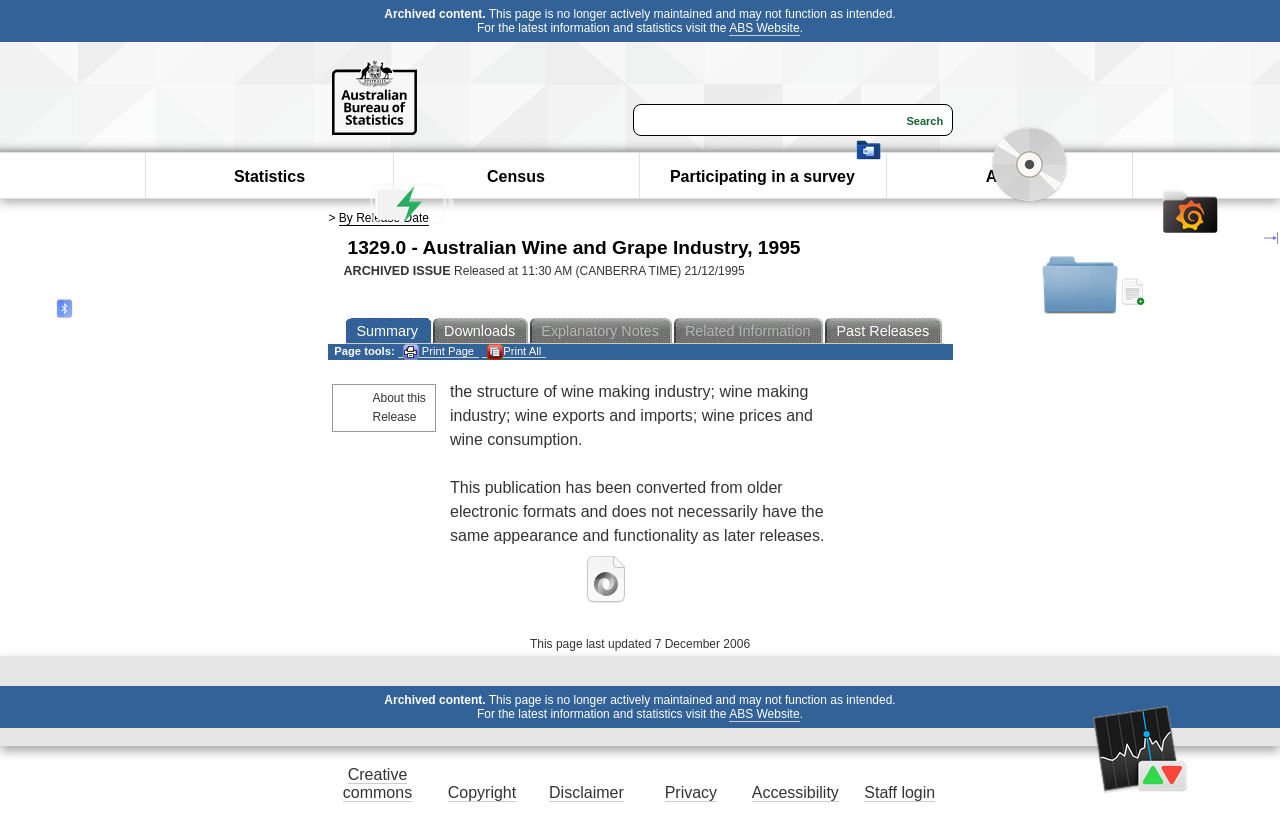 The image size is (1280, 824). What do you see at coordinates (1029, 164) in the screenshot?
I see `access DVD-RW drive or disc` at bounding box center [1029, 164].